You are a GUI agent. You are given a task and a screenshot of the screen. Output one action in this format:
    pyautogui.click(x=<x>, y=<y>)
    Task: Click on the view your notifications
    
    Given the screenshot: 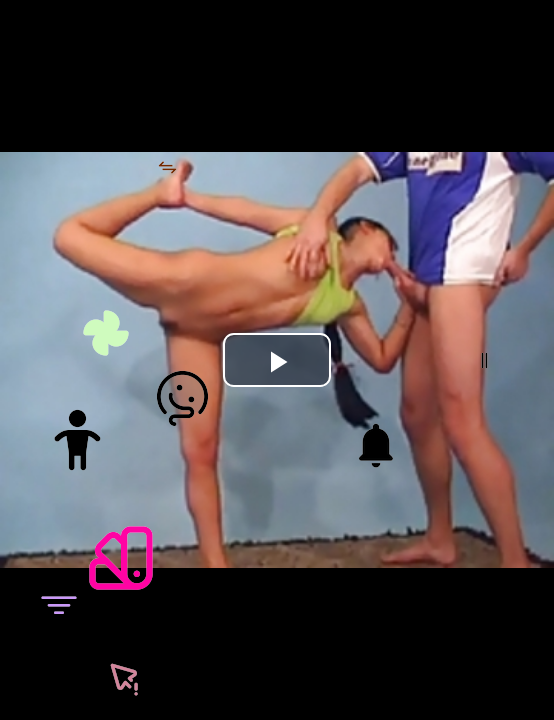 What is the action you would take?
    pyautogui.click(x=376, y=445)
    